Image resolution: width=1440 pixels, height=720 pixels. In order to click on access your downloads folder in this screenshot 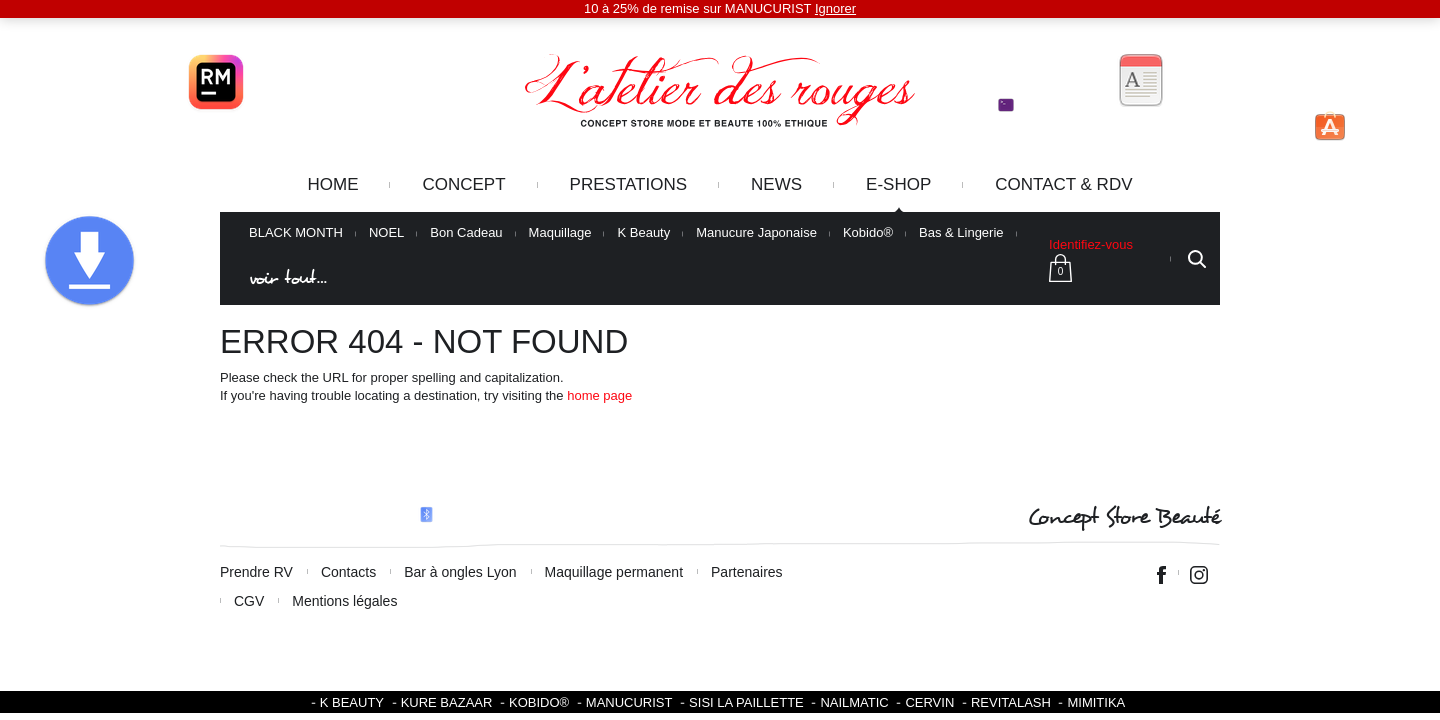, I will do `click(89, 260)`.